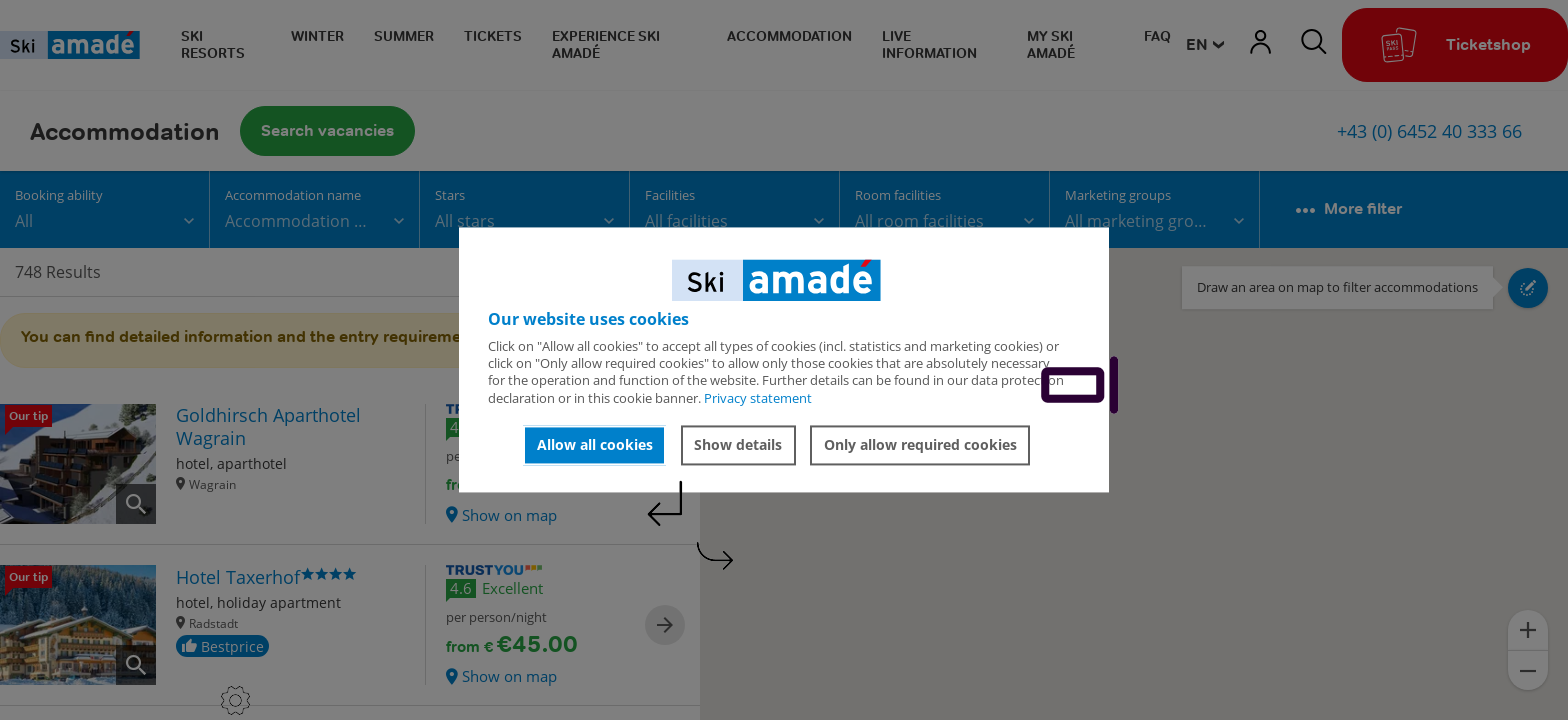 This screenshot has width=1568, height=720. Describe the element at coordinates (1081, 385) in the screenshot. I see `align content to the right` at that location.